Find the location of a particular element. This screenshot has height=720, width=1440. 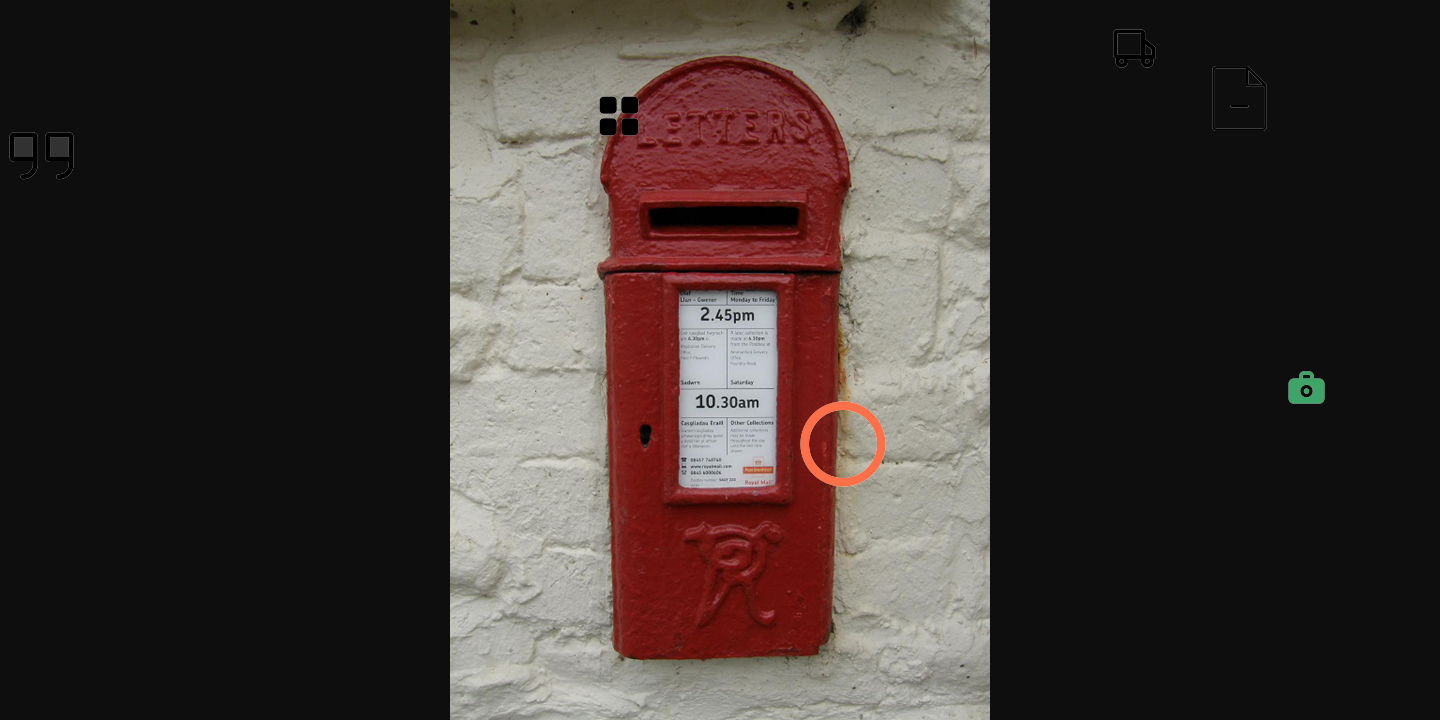

view items in grid layout is located at coordinates (619, 116).